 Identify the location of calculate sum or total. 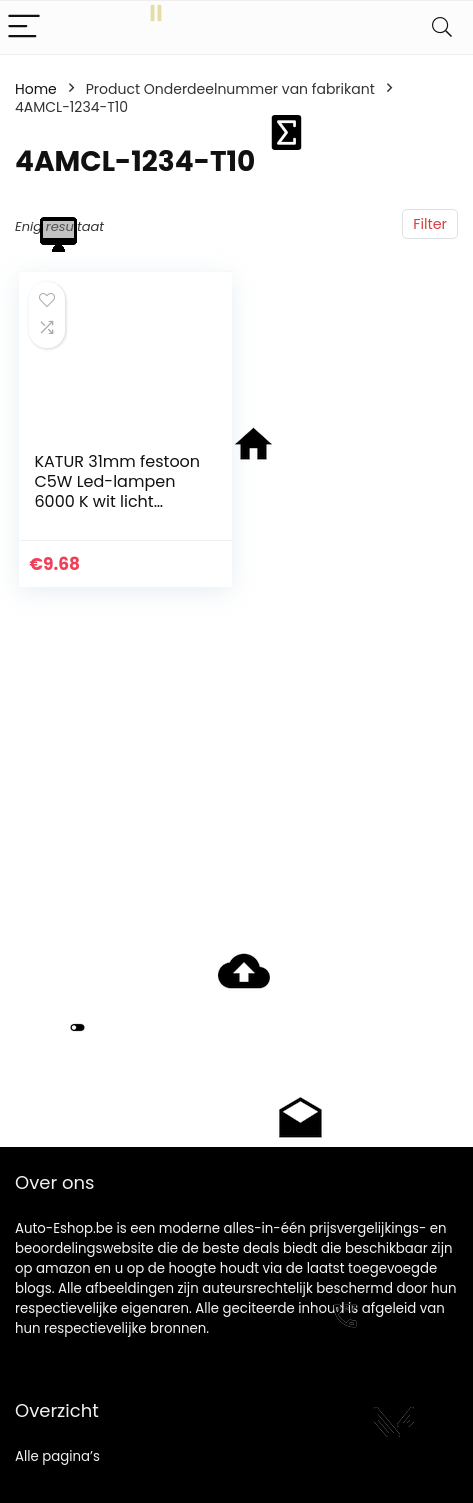
(286, 132).